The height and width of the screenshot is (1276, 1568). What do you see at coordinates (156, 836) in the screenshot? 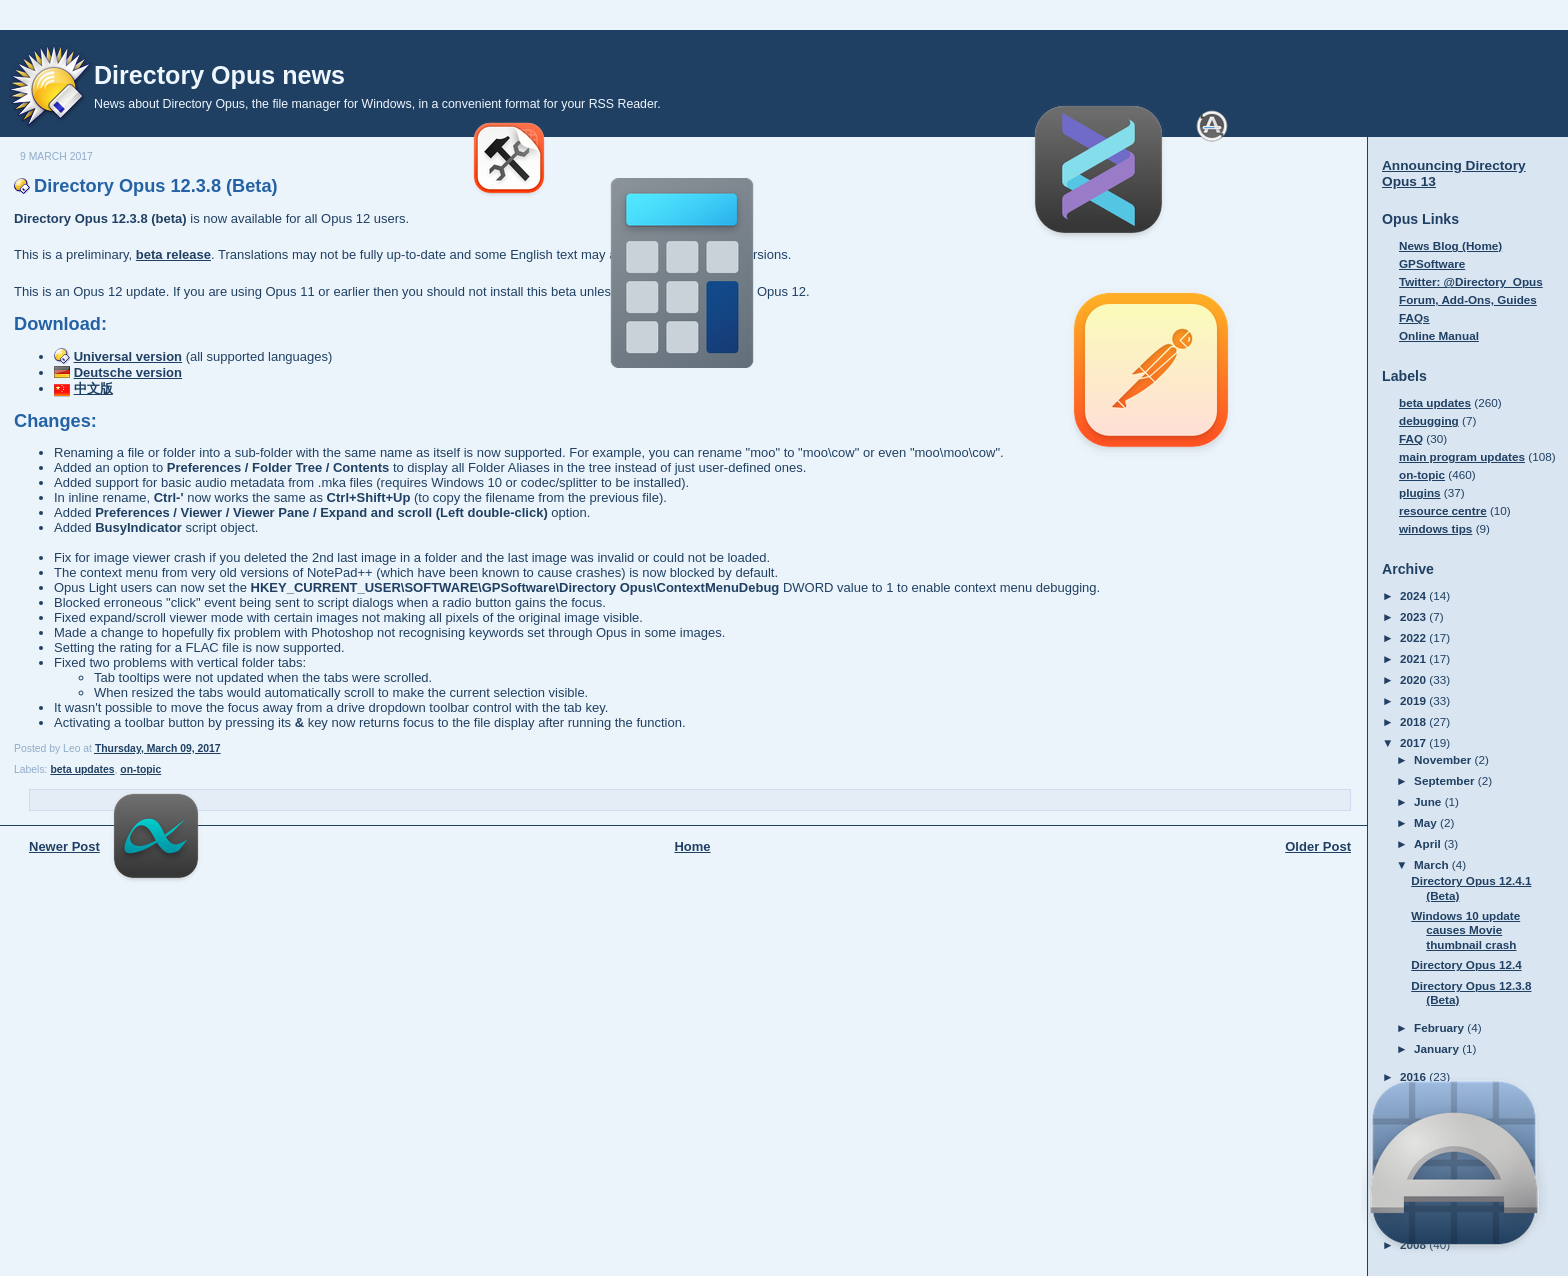
I see `open albert app launcher` at bounding box center [156, 836].